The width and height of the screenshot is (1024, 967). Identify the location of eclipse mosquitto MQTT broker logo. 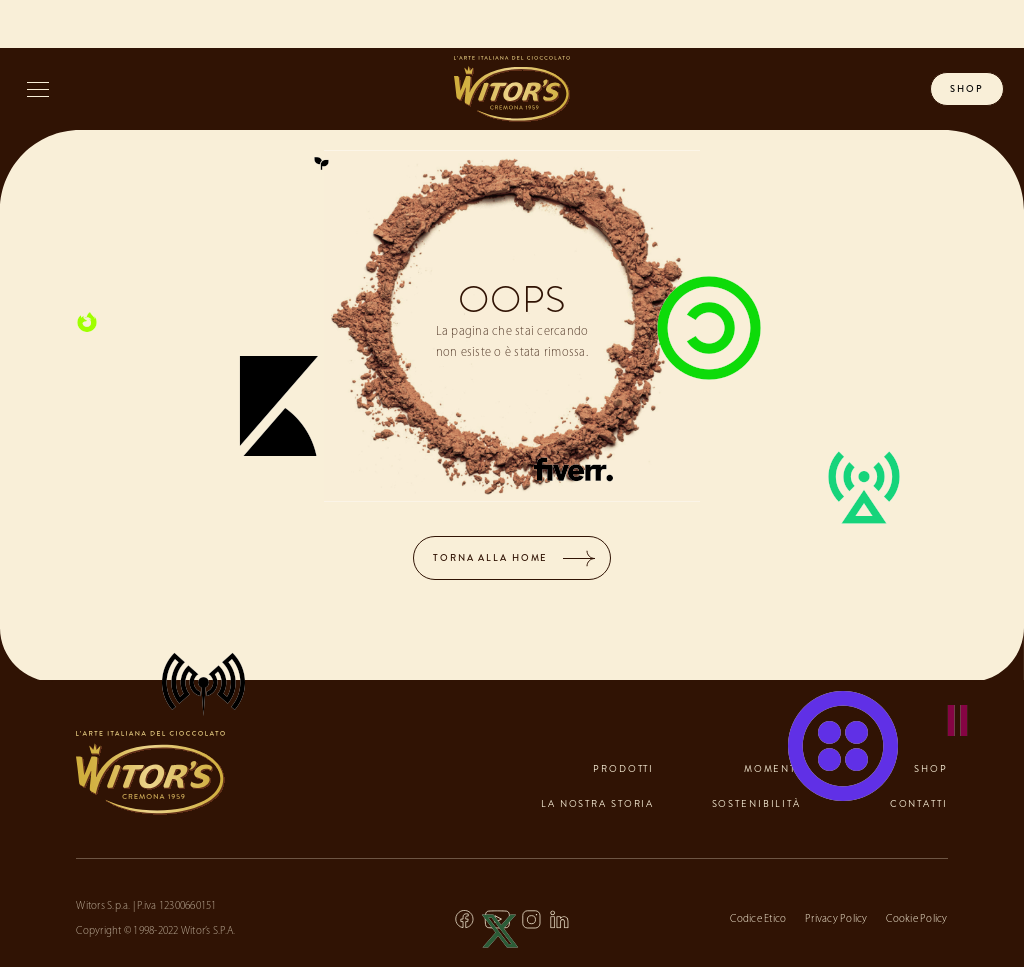
(203, 684).